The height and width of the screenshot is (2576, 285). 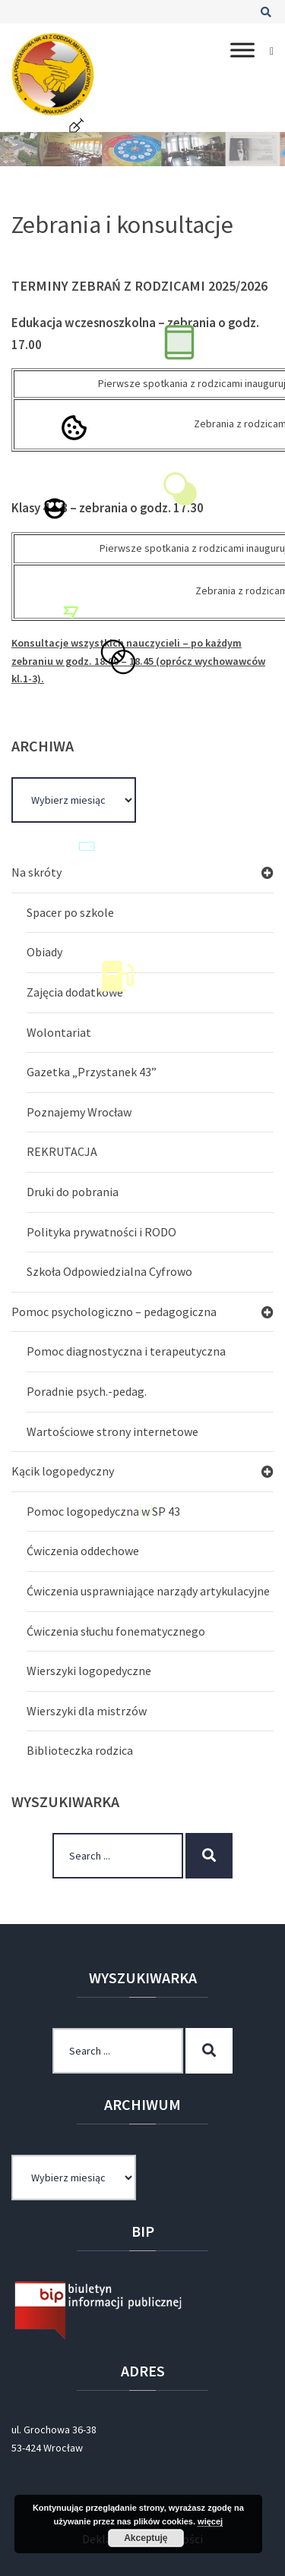 What do you see at coordinates (118, 657) in the screenshot?
I see `intersect or merge two shapes` at bounding box center [118, 657].